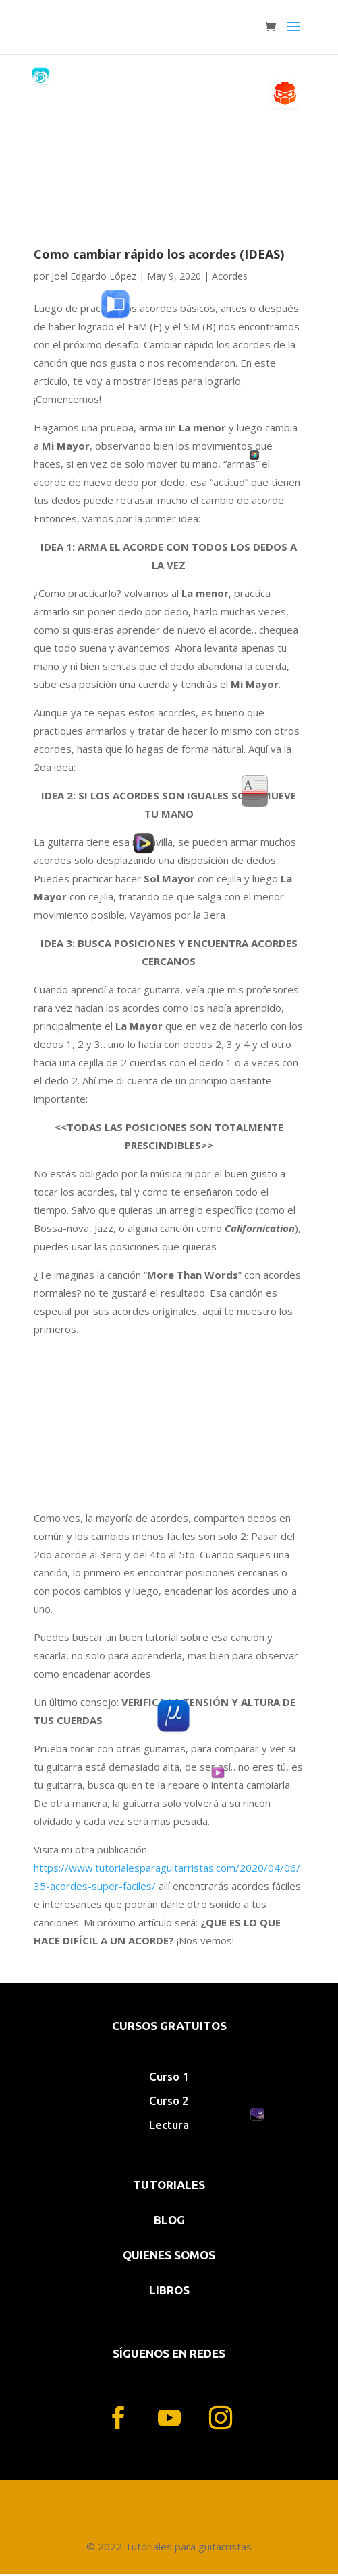  What do you see at coordinates (254, 455) in the screenshot?
I see `open PhotoFlare image editing application` at bounding box center [254, 455].